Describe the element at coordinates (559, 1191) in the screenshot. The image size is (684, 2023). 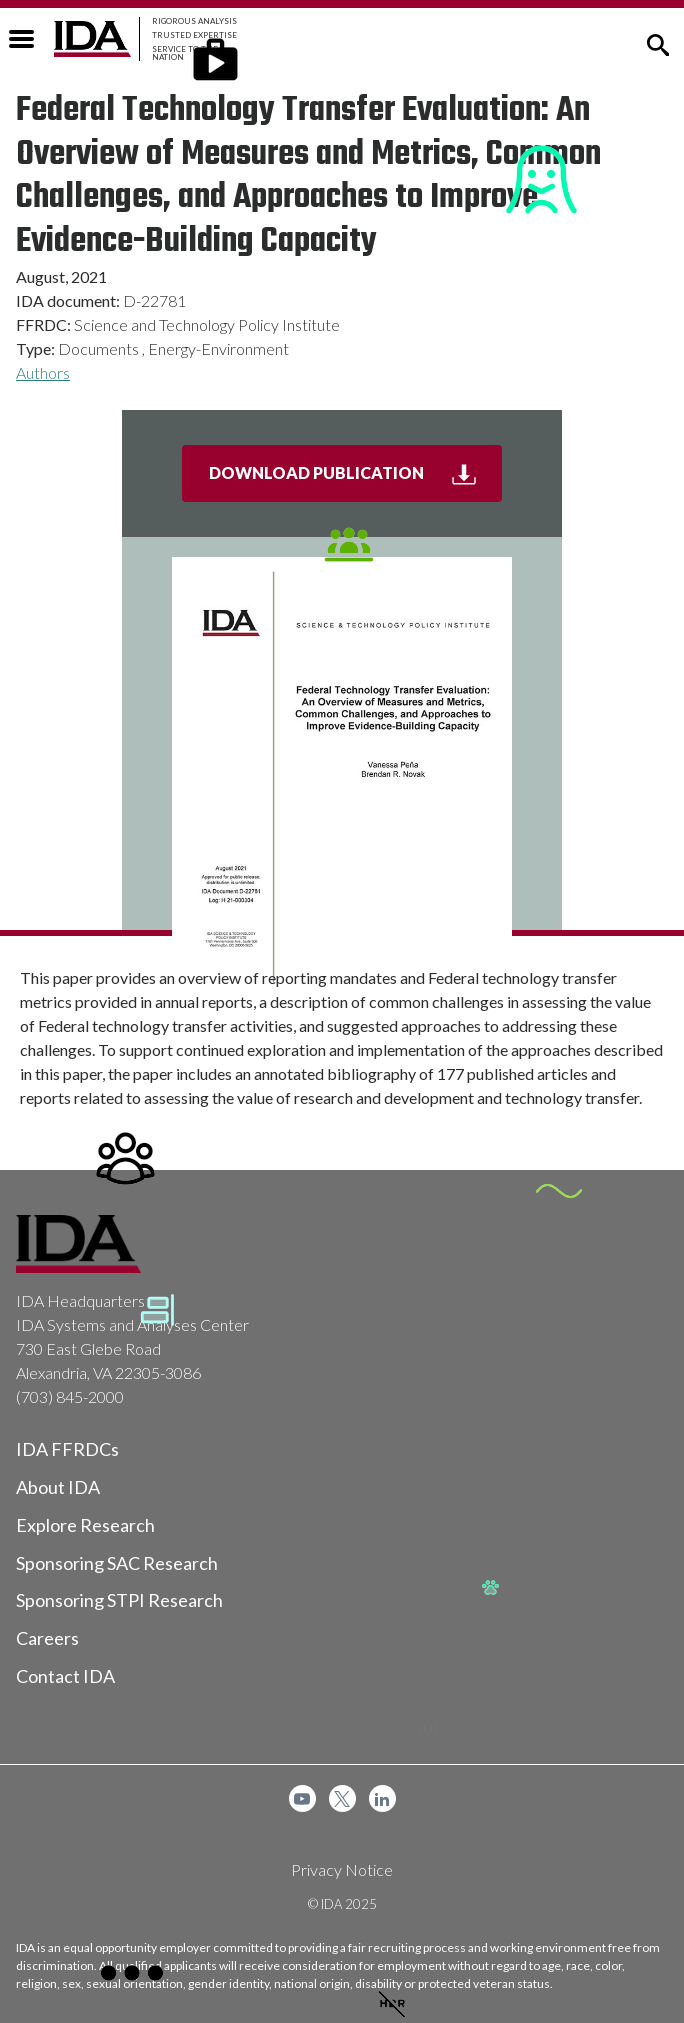
I see `indicates an approximate or estimated value` at that location.